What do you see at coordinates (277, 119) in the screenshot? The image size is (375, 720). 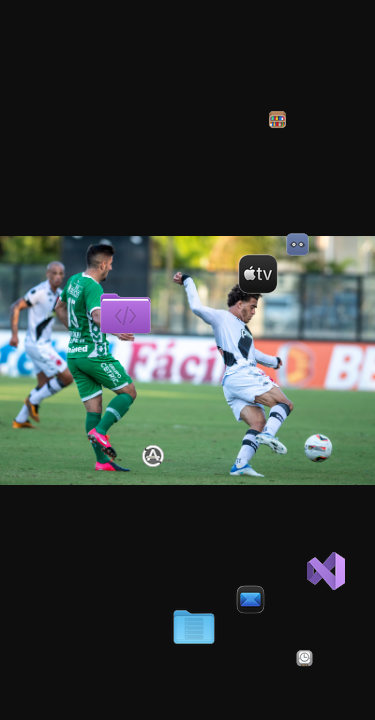 I see `open read it later app to view saved articles` at bounding box center [277, 119].